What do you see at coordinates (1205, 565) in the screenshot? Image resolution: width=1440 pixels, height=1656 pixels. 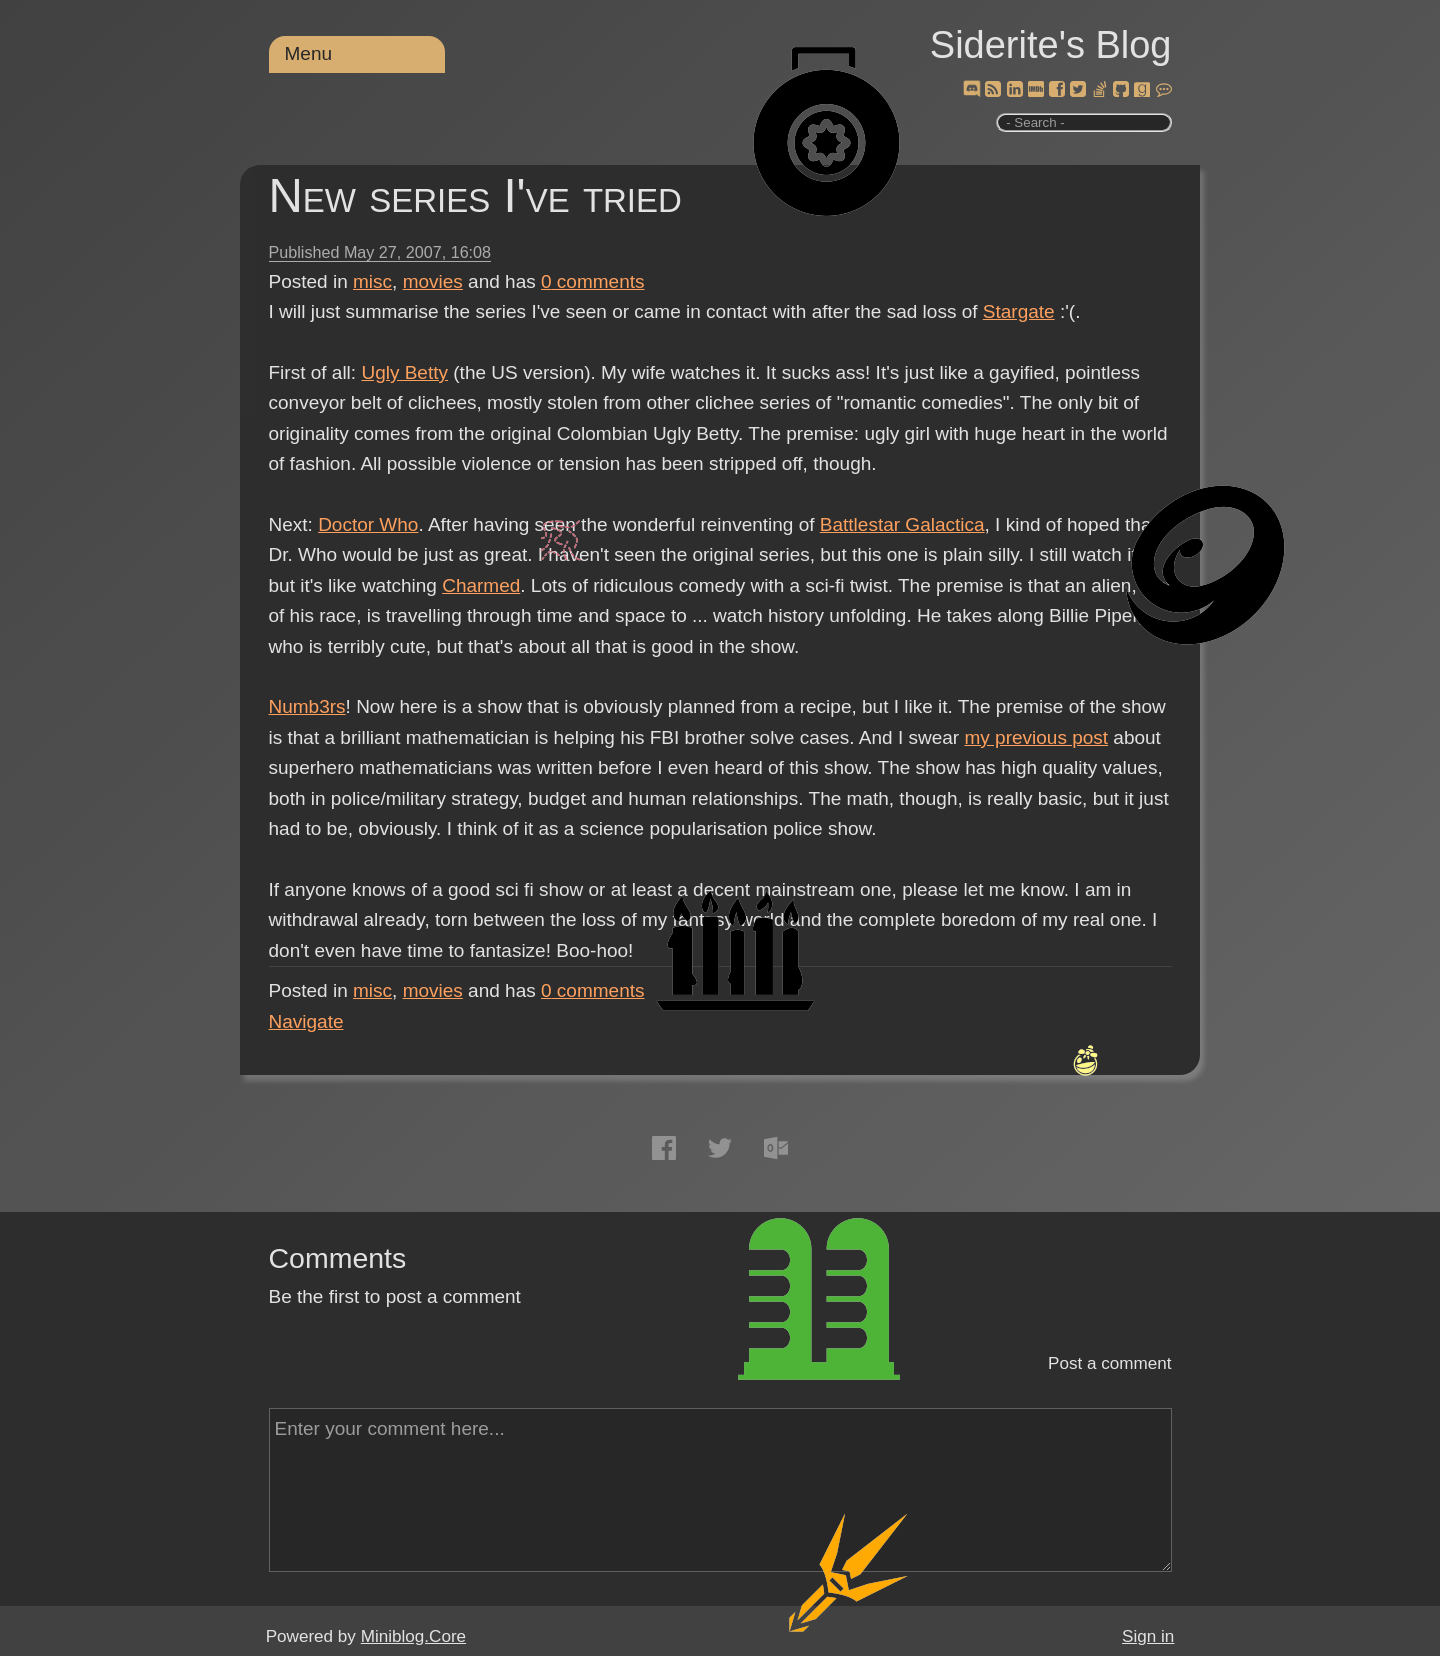 I see `indicates a wind or air-based ability` at bounding box center [1205, 565].